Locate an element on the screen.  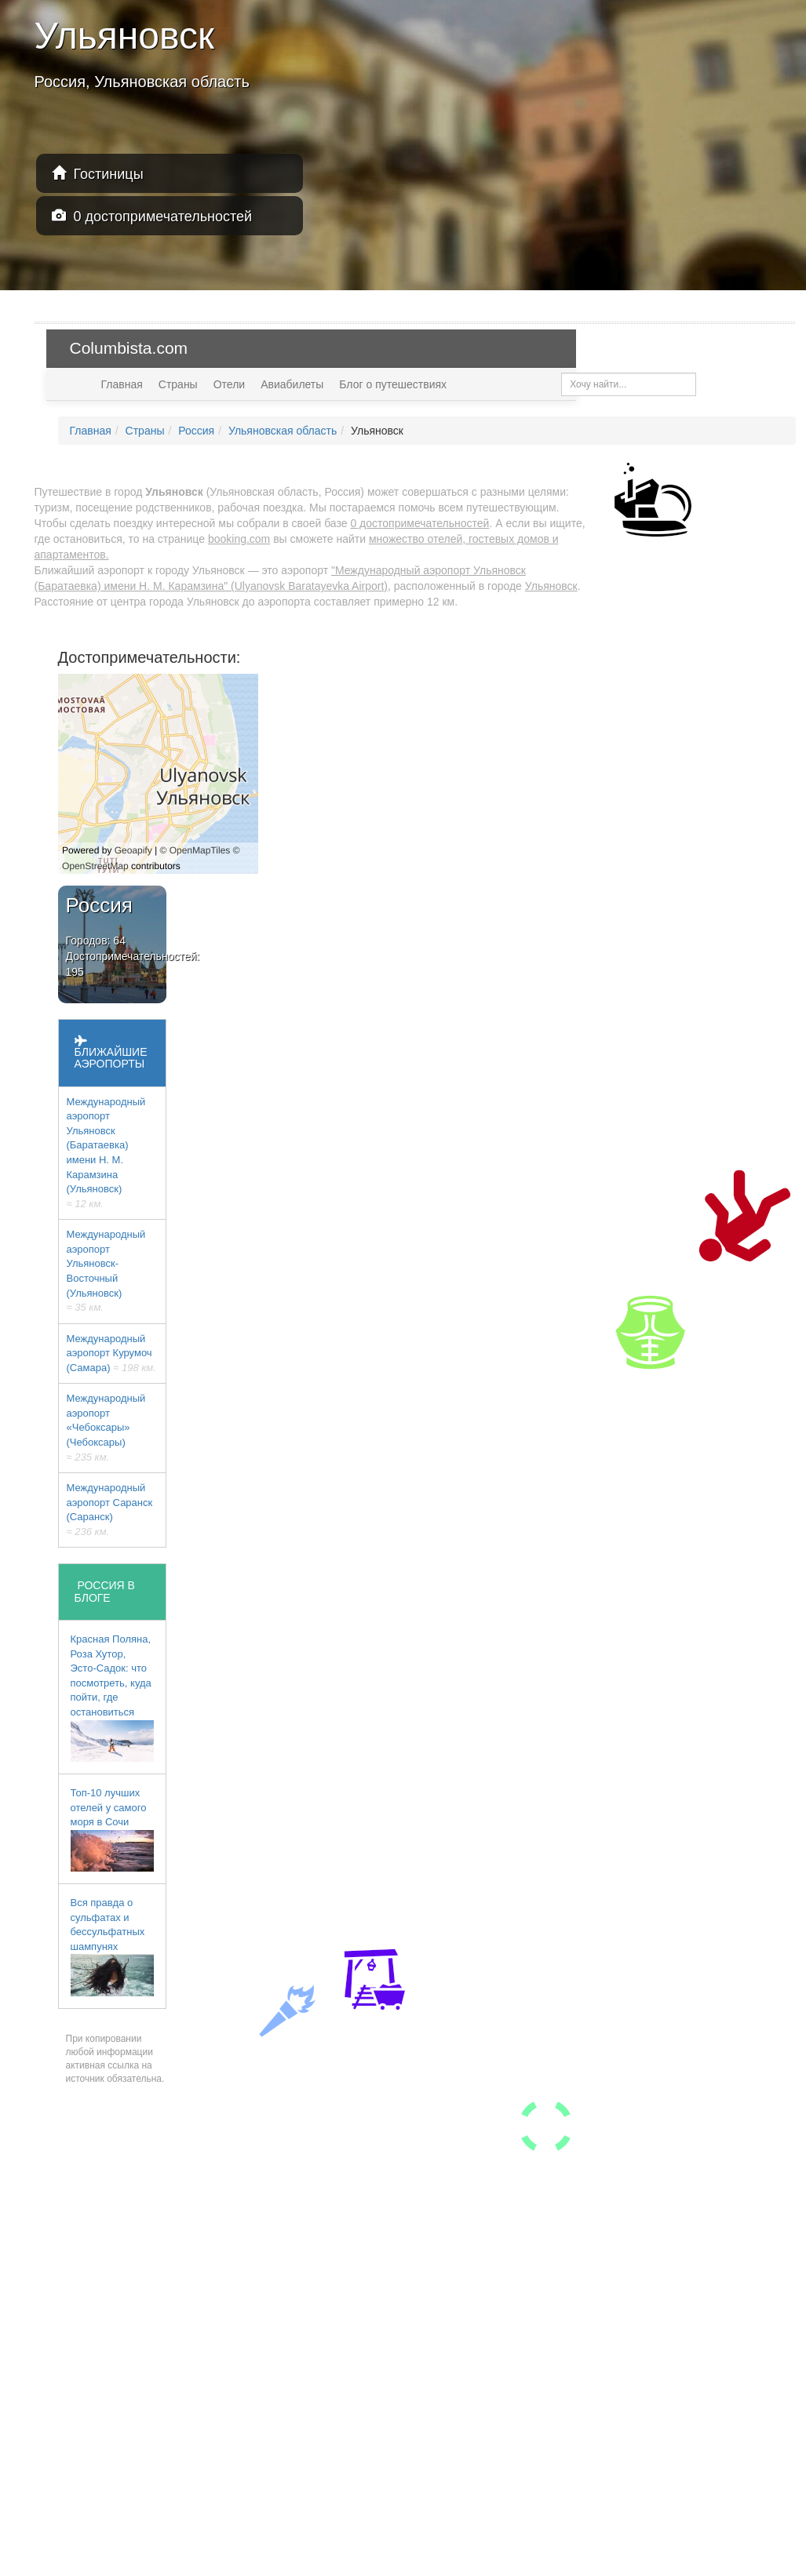
access gold mine resource building is located at coordinates (374, 1979).